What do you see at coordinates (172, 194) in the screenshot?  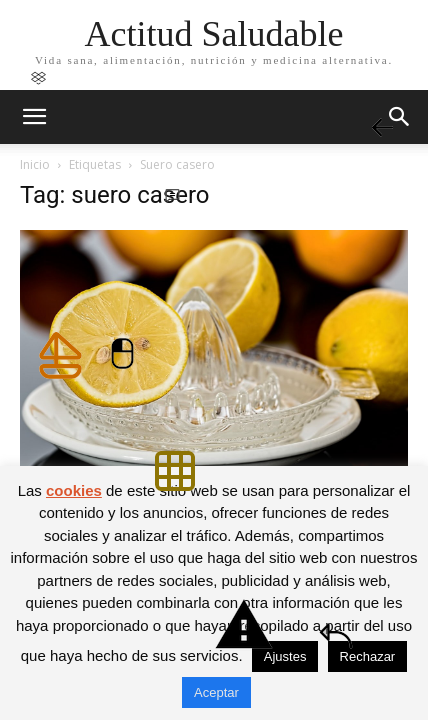 I see `open a chat or messaging feature` at bounding box center [172, 194].